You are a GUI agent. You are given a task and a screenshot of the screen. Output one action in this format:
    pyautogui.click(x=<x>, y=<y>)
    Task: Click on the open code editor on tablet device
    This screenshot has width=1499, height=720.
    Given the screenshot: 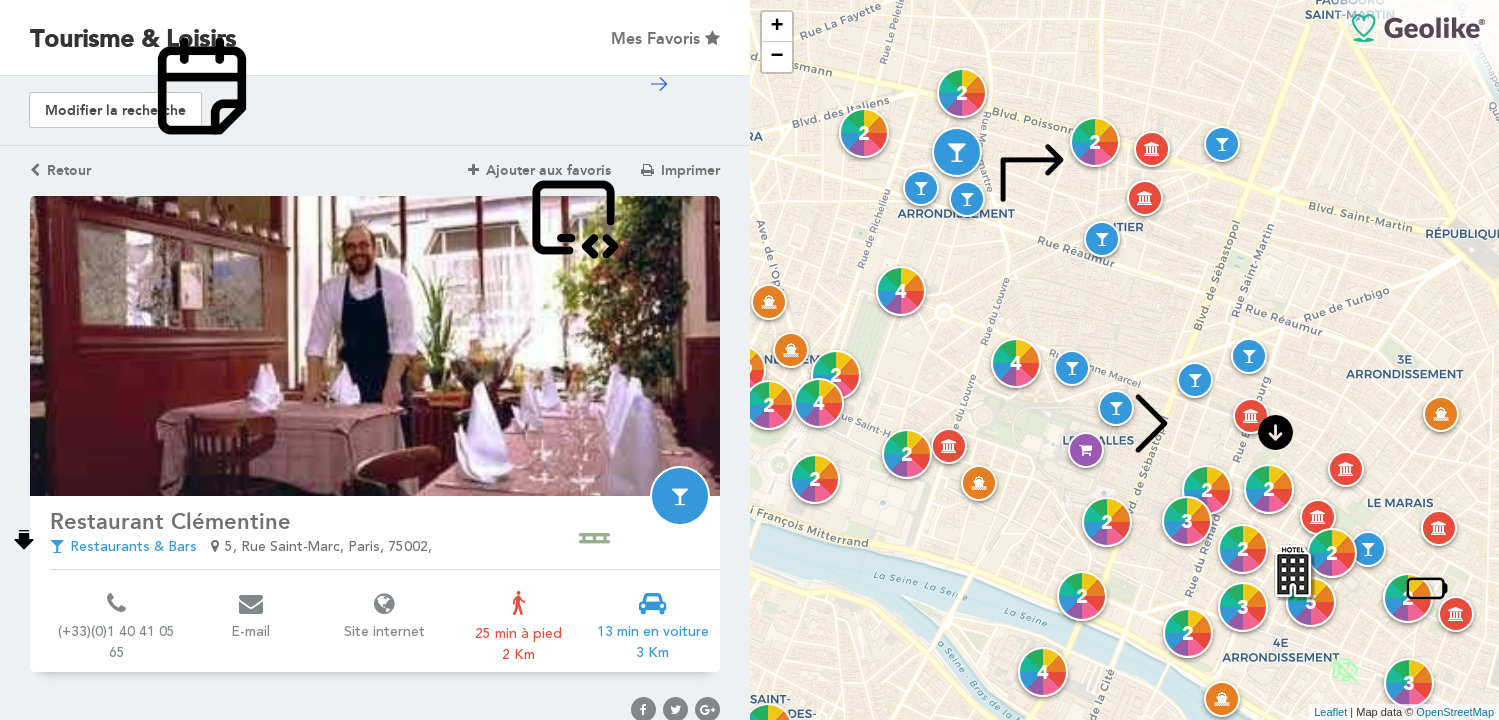 What is the action you would take?
    pyautogui.click(x=573, y=217)
    